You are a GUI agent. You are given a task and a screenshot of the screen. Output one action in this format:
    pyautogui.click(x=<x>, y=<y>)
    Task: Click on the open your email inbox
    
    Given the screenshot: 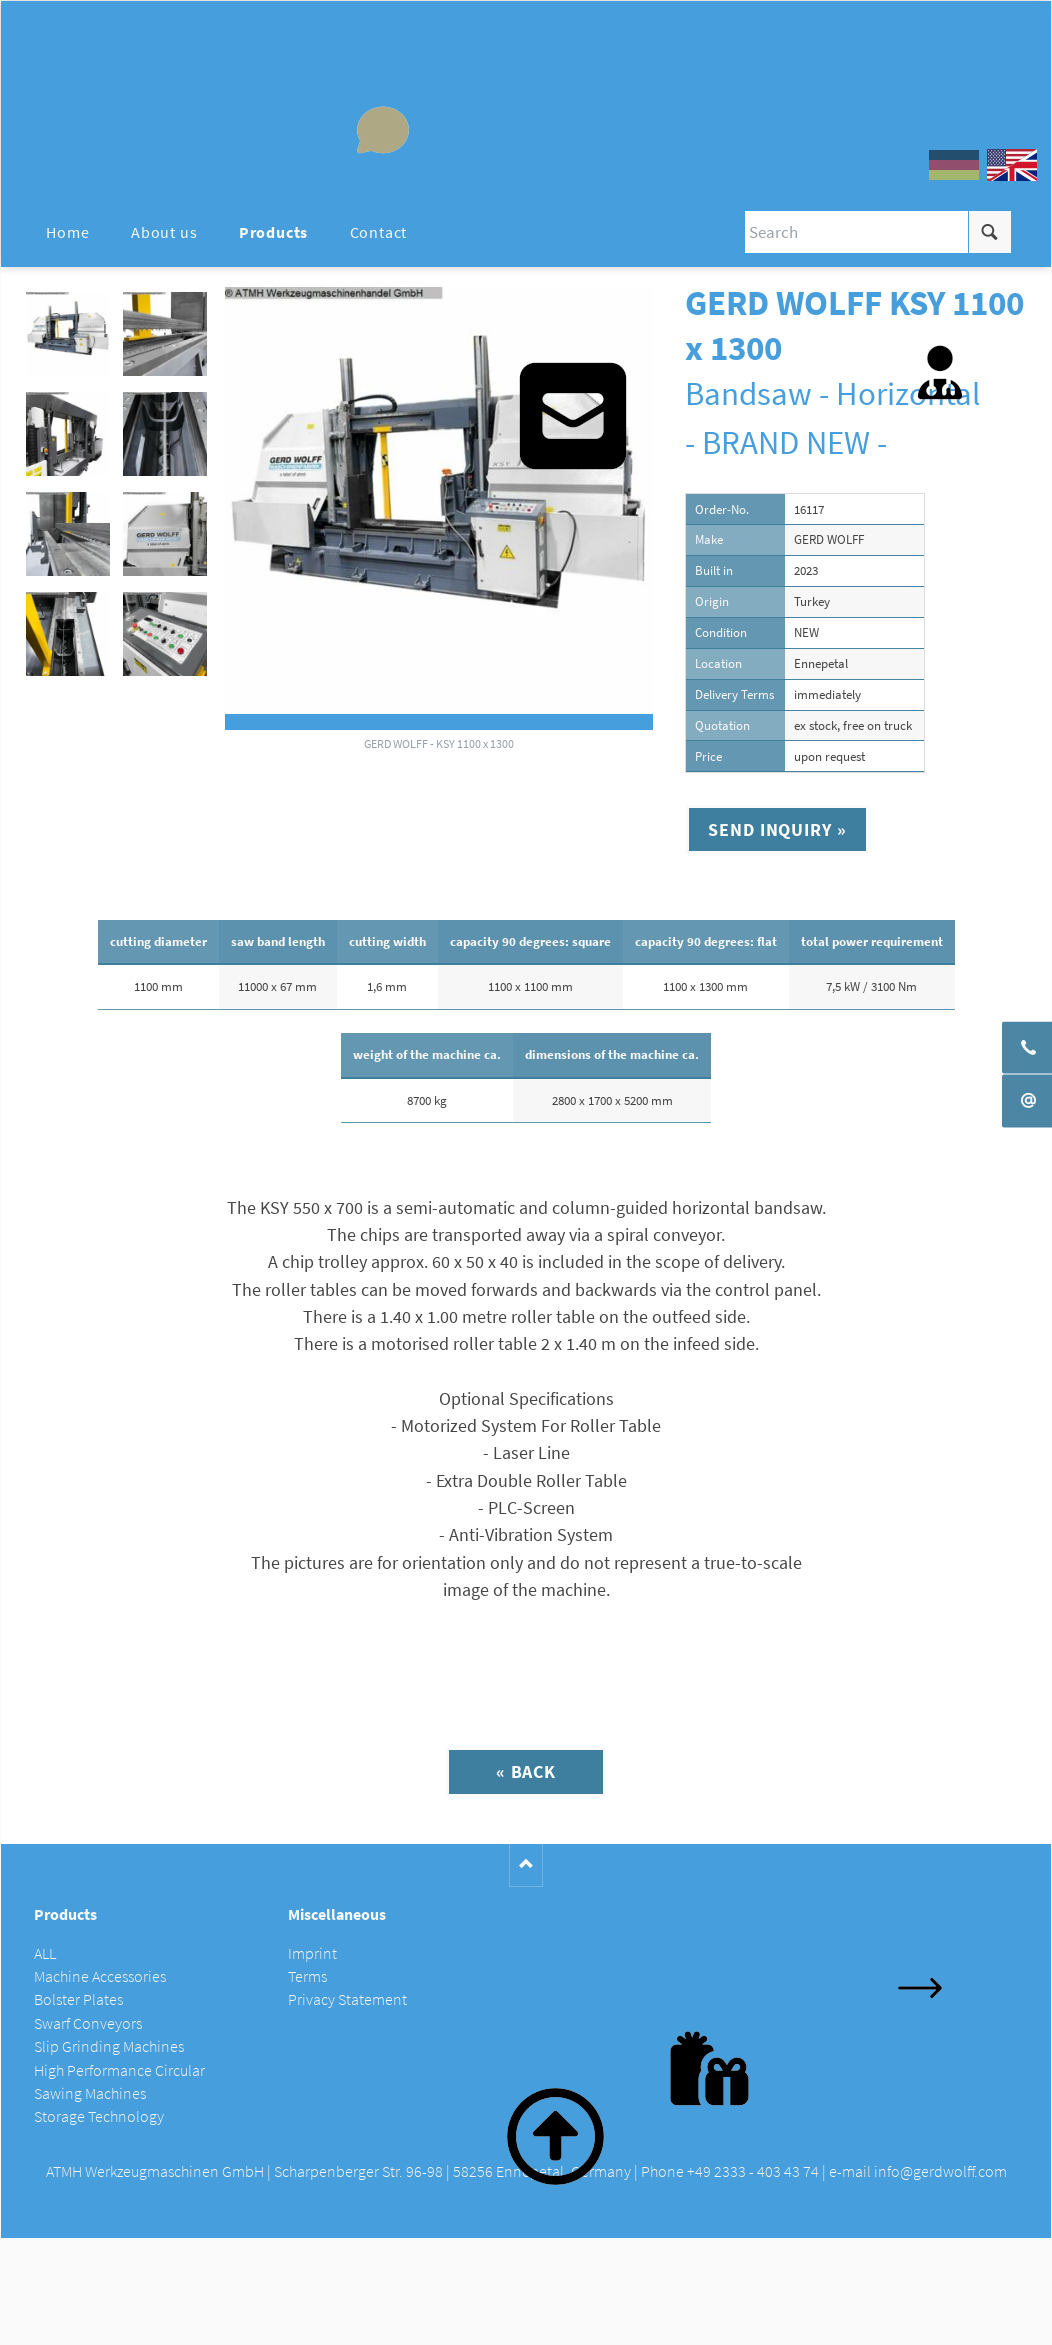 What is the action you would take?
    pyautogui.click(x=573, y=416)
    